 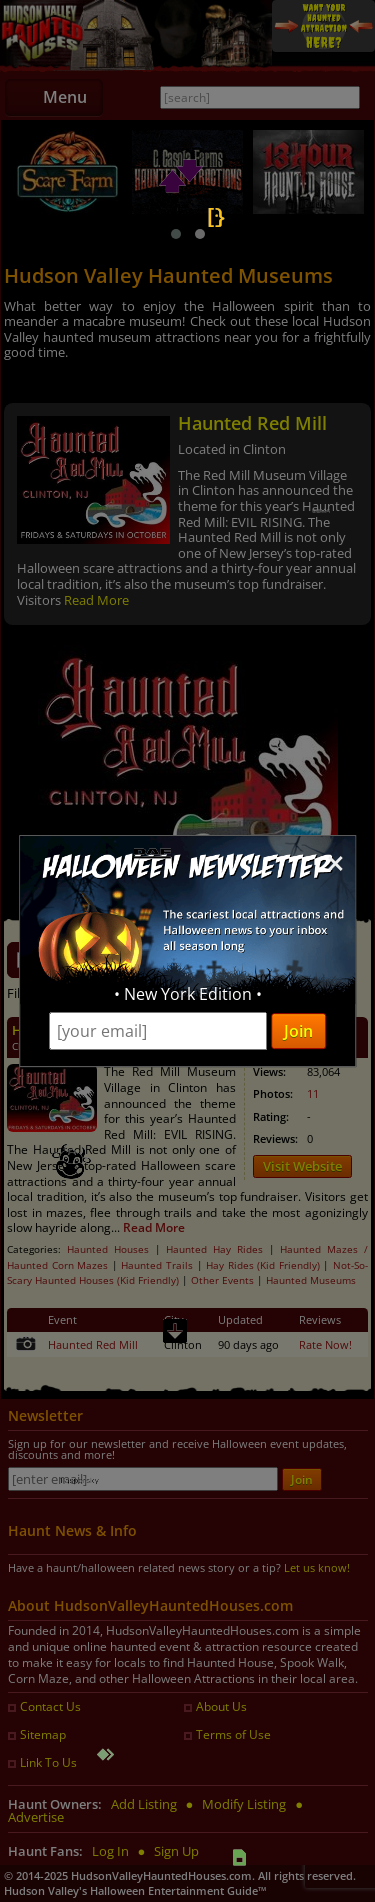 I want to click on betfair logo, so click(x=181, y=176).